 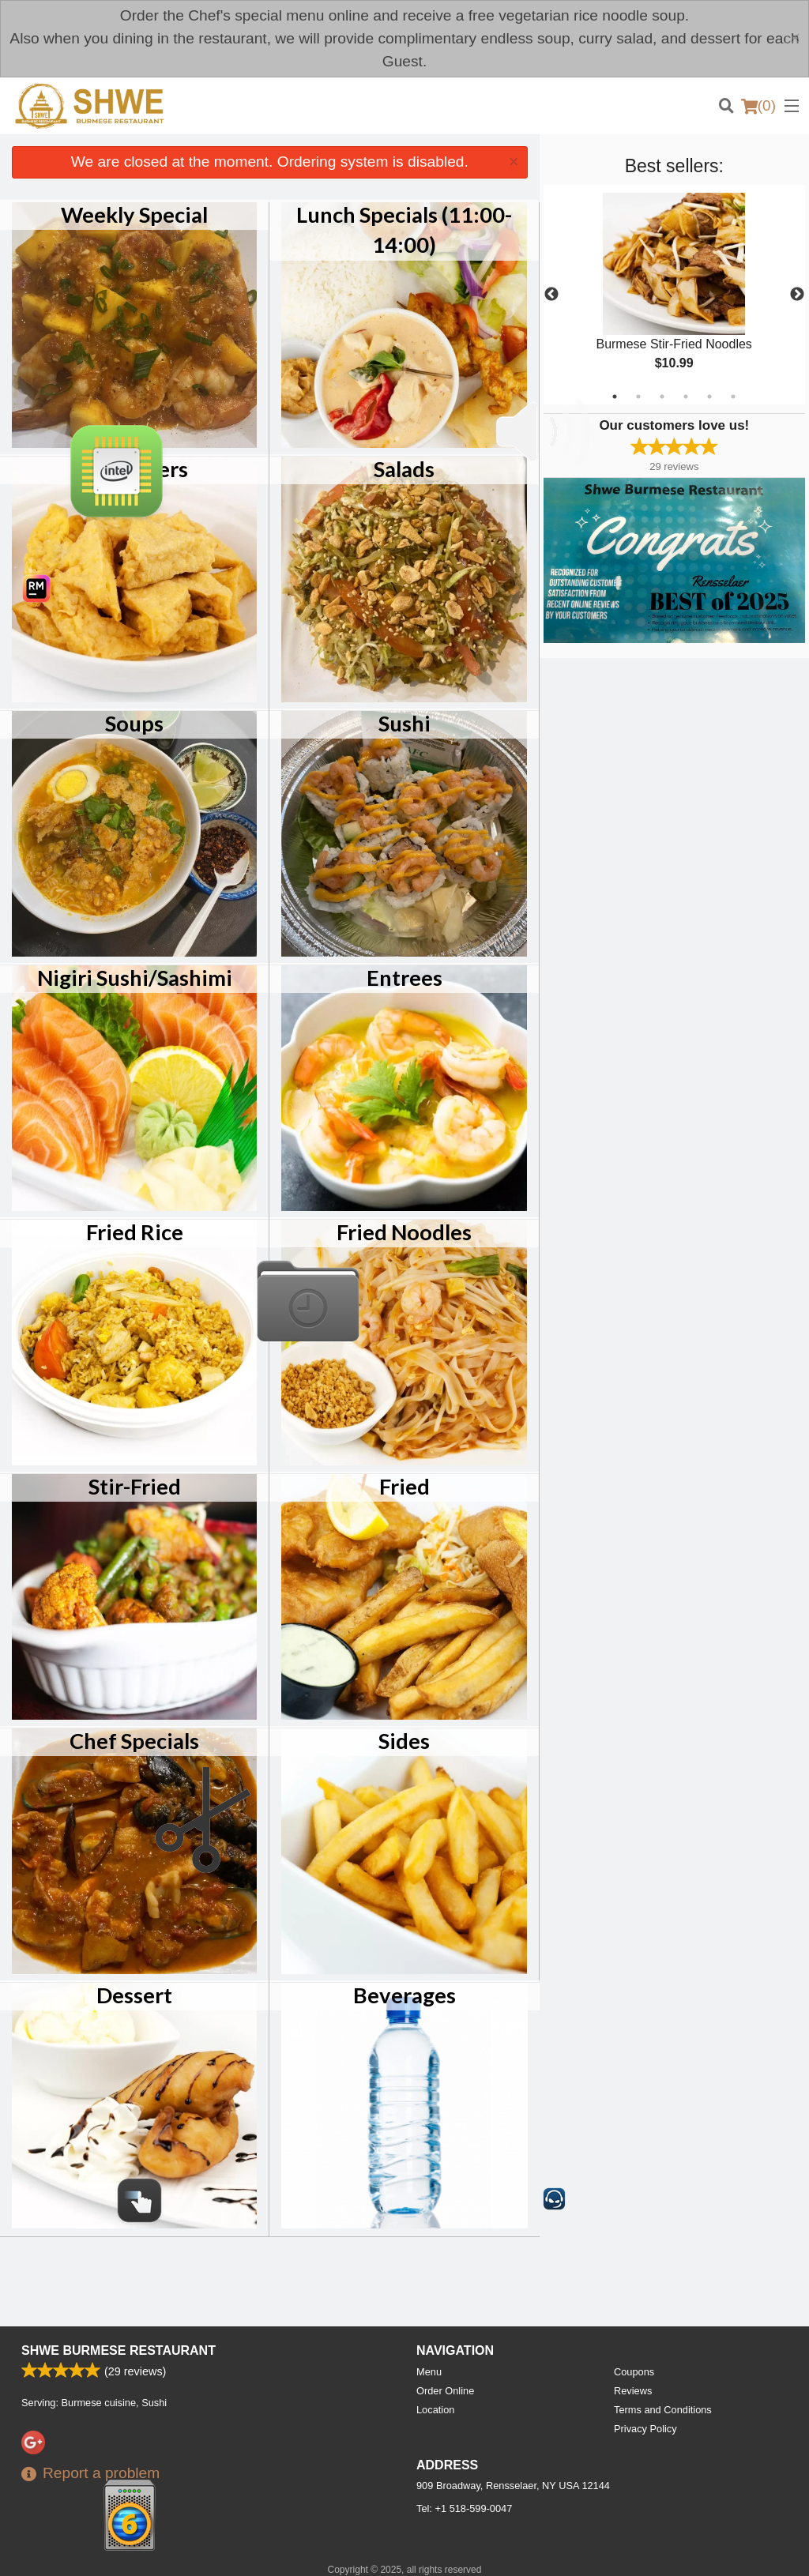 I want to click on open trackpad or touch gesture settings, so click(x=139, y=2201).